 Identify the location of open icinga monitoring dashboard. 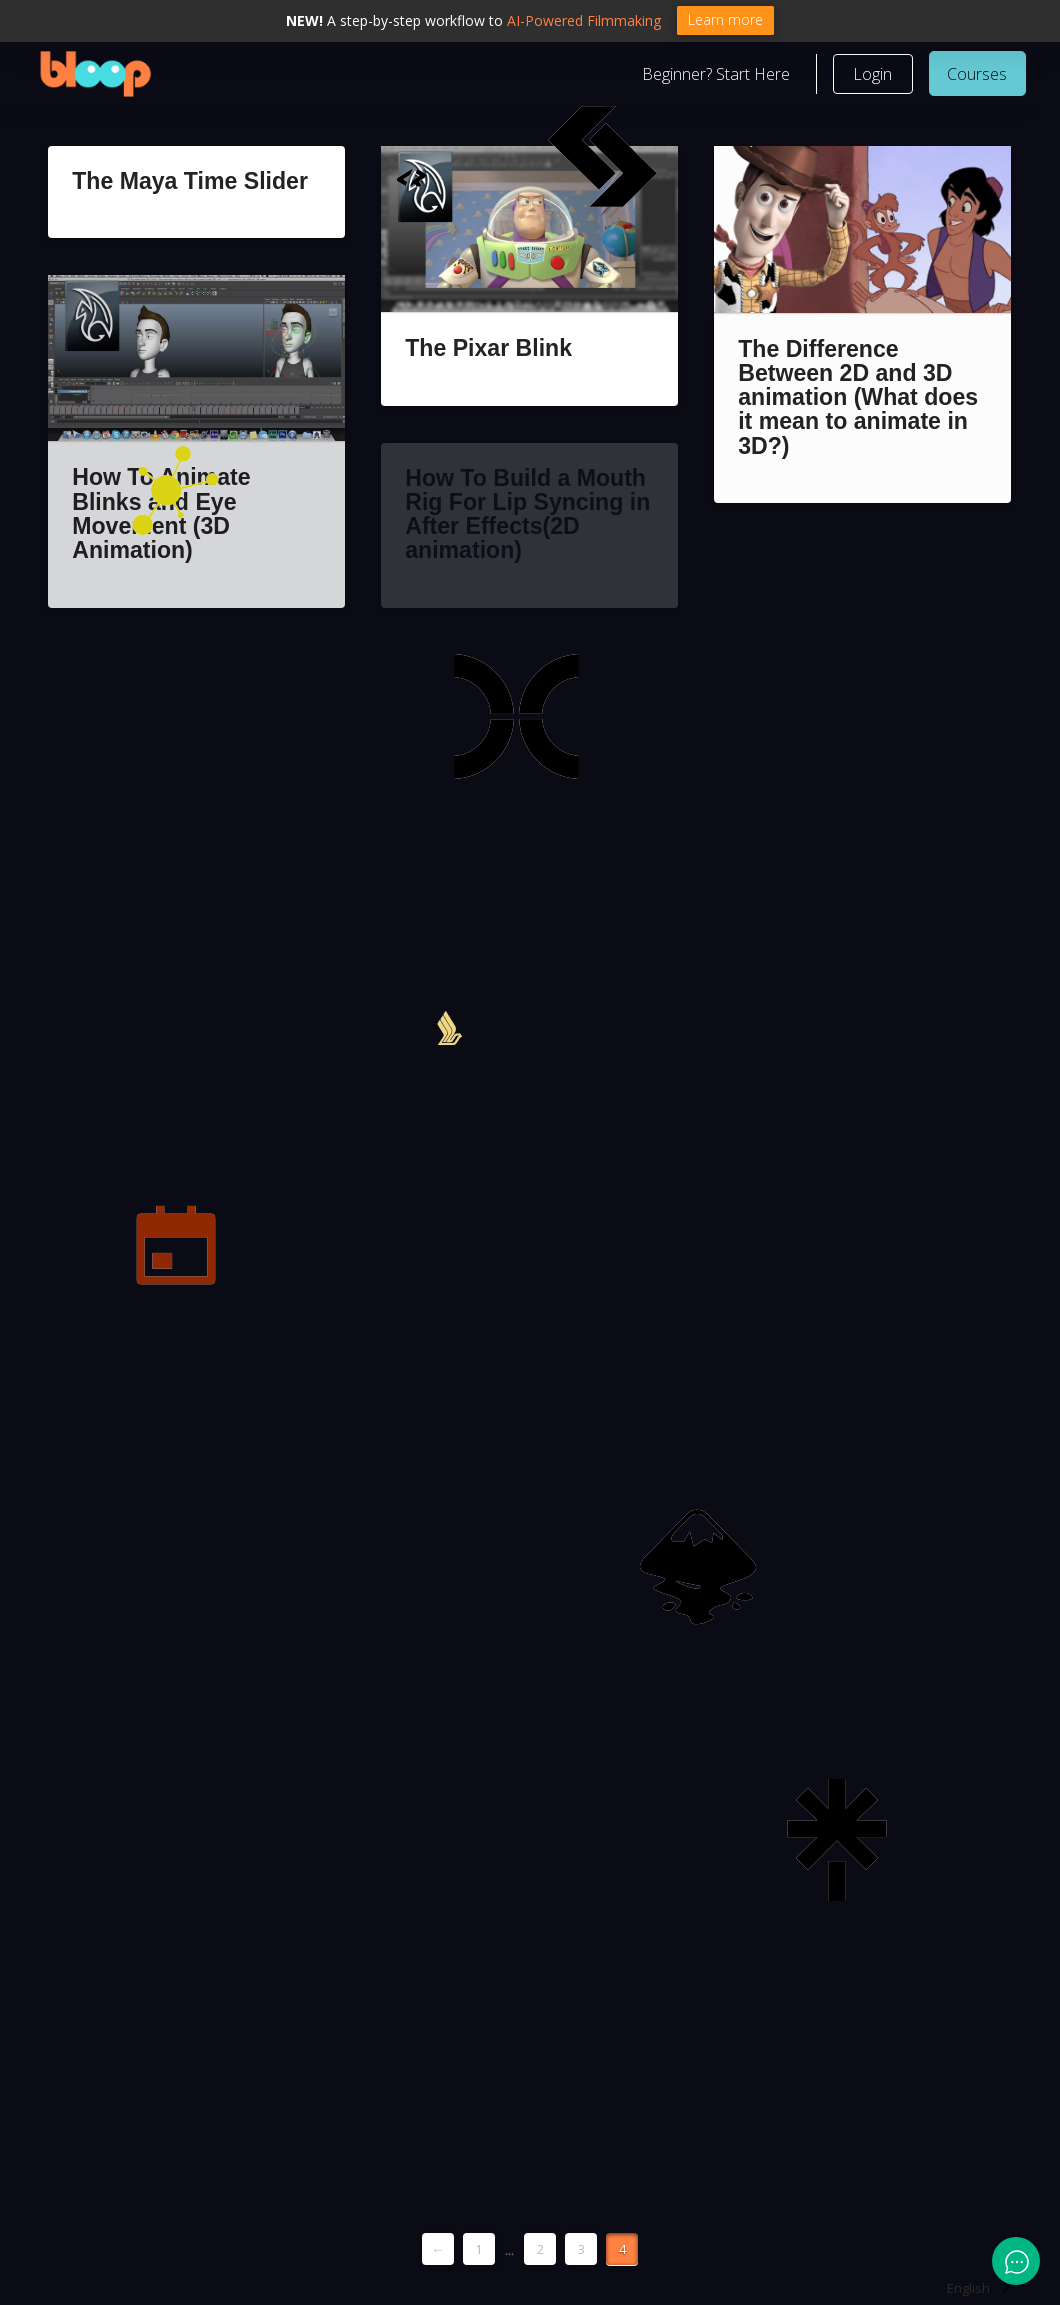
(175, 490).